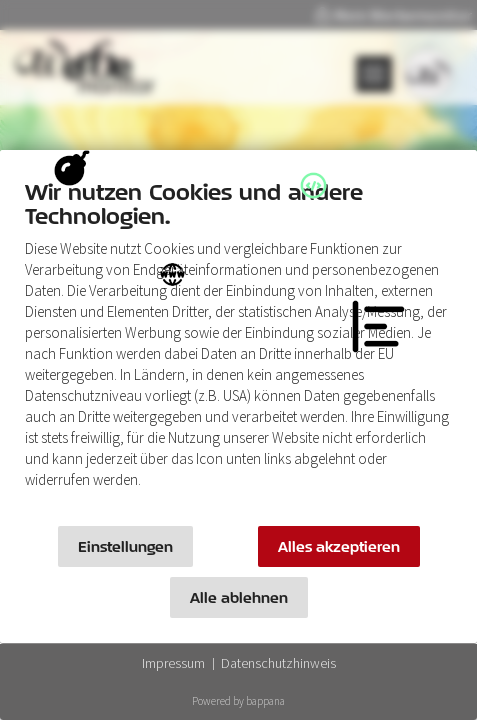 The width and height of the screenshot is (477, 720). What do you see at coordinates (72, 168) in the screenshot?
I see `delete all data or perform destructive action` at bounding box center [72, 168].